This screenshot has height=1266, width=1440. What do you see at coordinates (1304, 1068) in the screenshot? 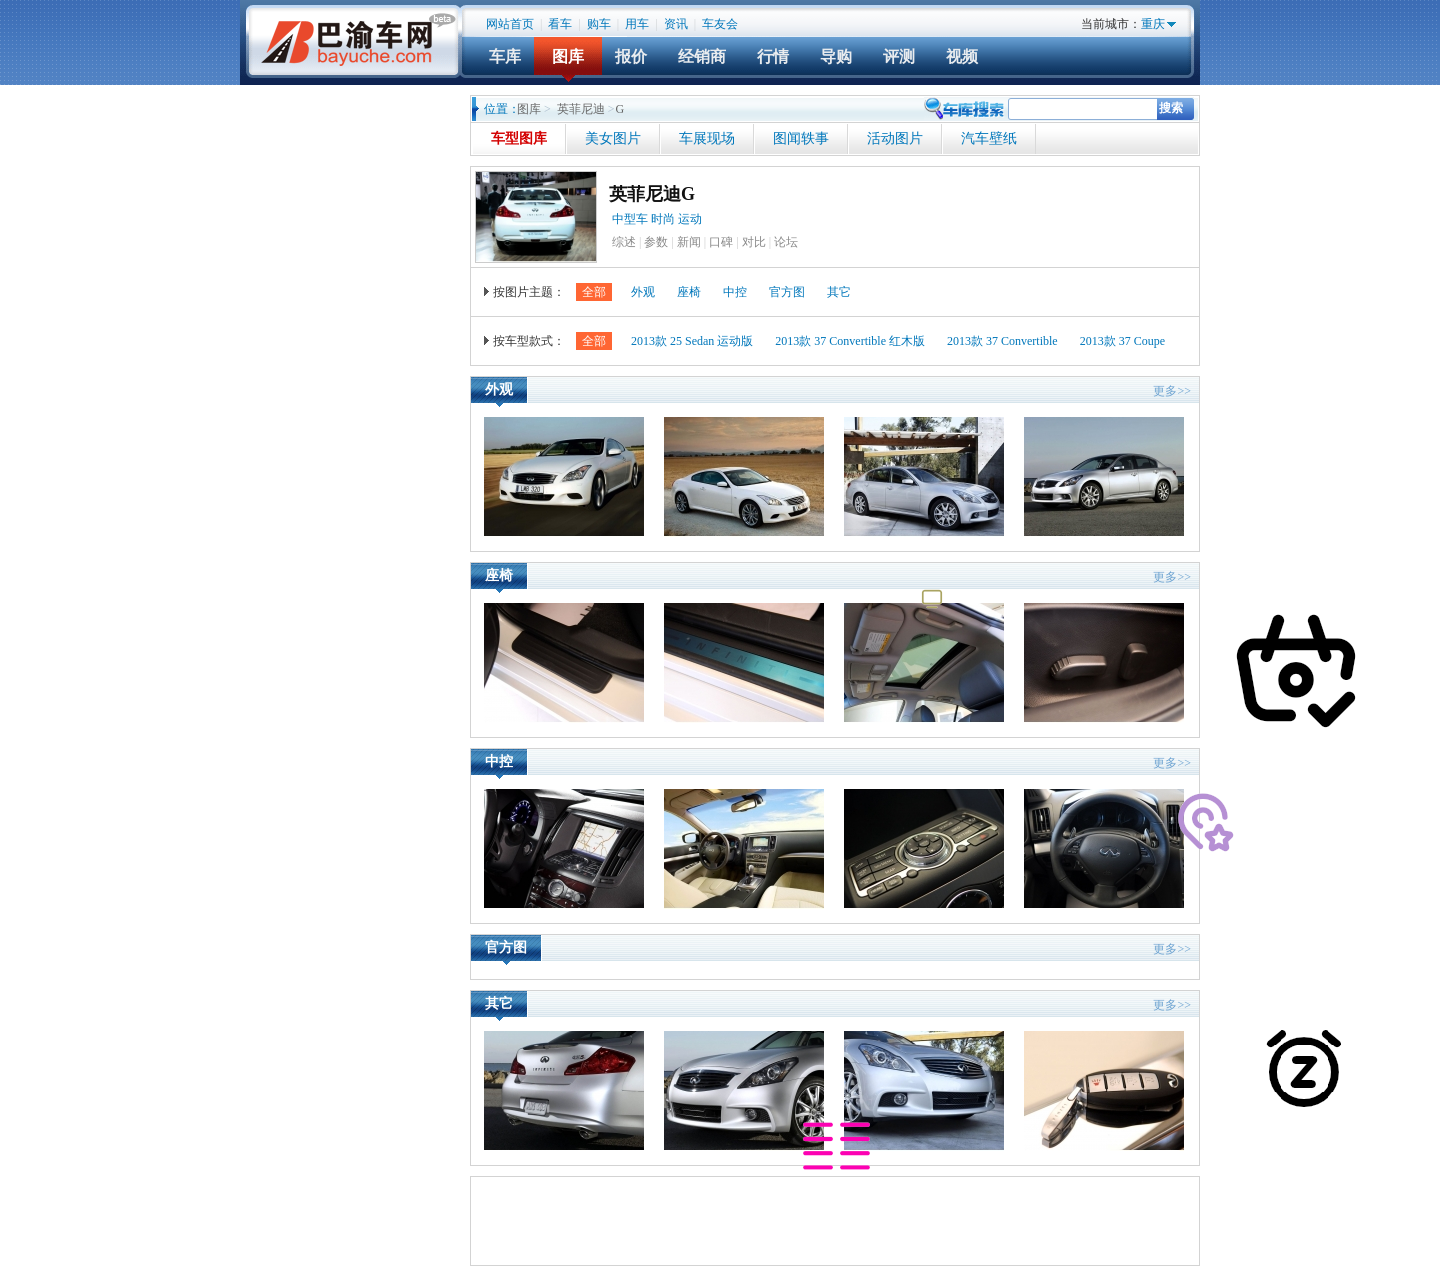
I see `snooze an alarm or reminder` at bounding box center [1304, 1068].